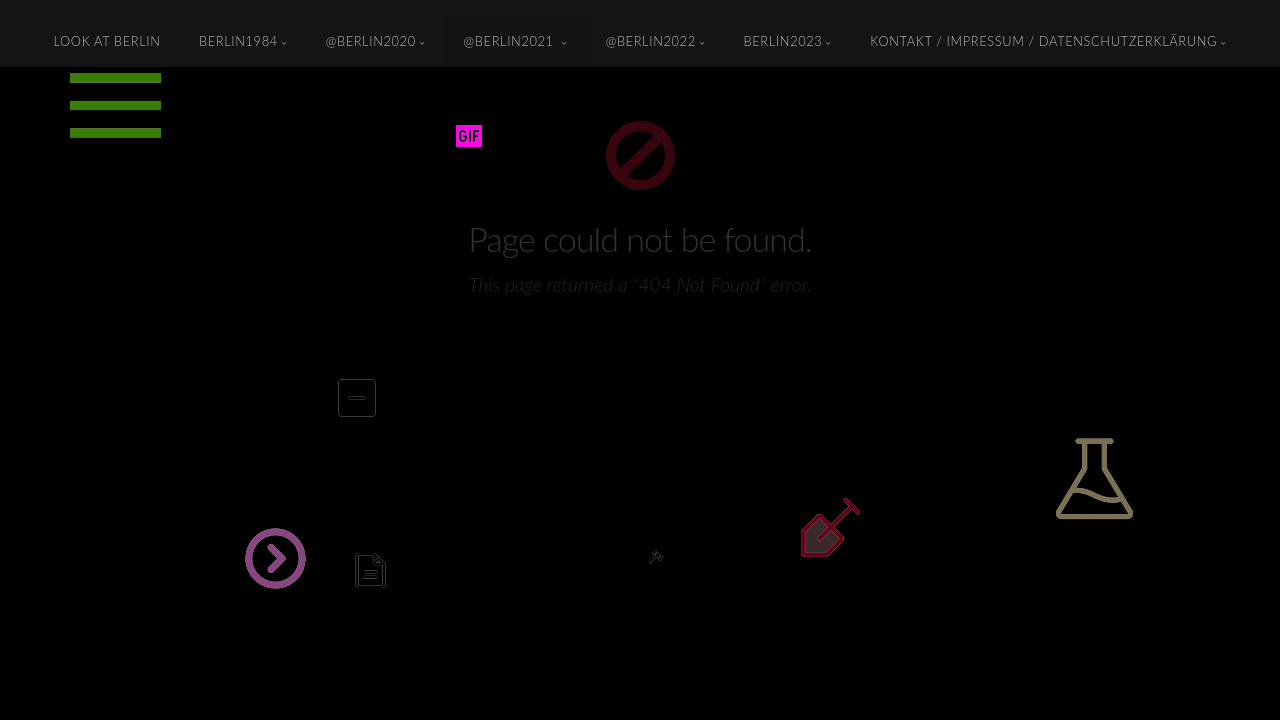 Image resolution: width=1280 pixels, height=720 pixels. Describe the element at coordinates (656, 557) in the screenshot. I see `access legal or court-related information` at that location.